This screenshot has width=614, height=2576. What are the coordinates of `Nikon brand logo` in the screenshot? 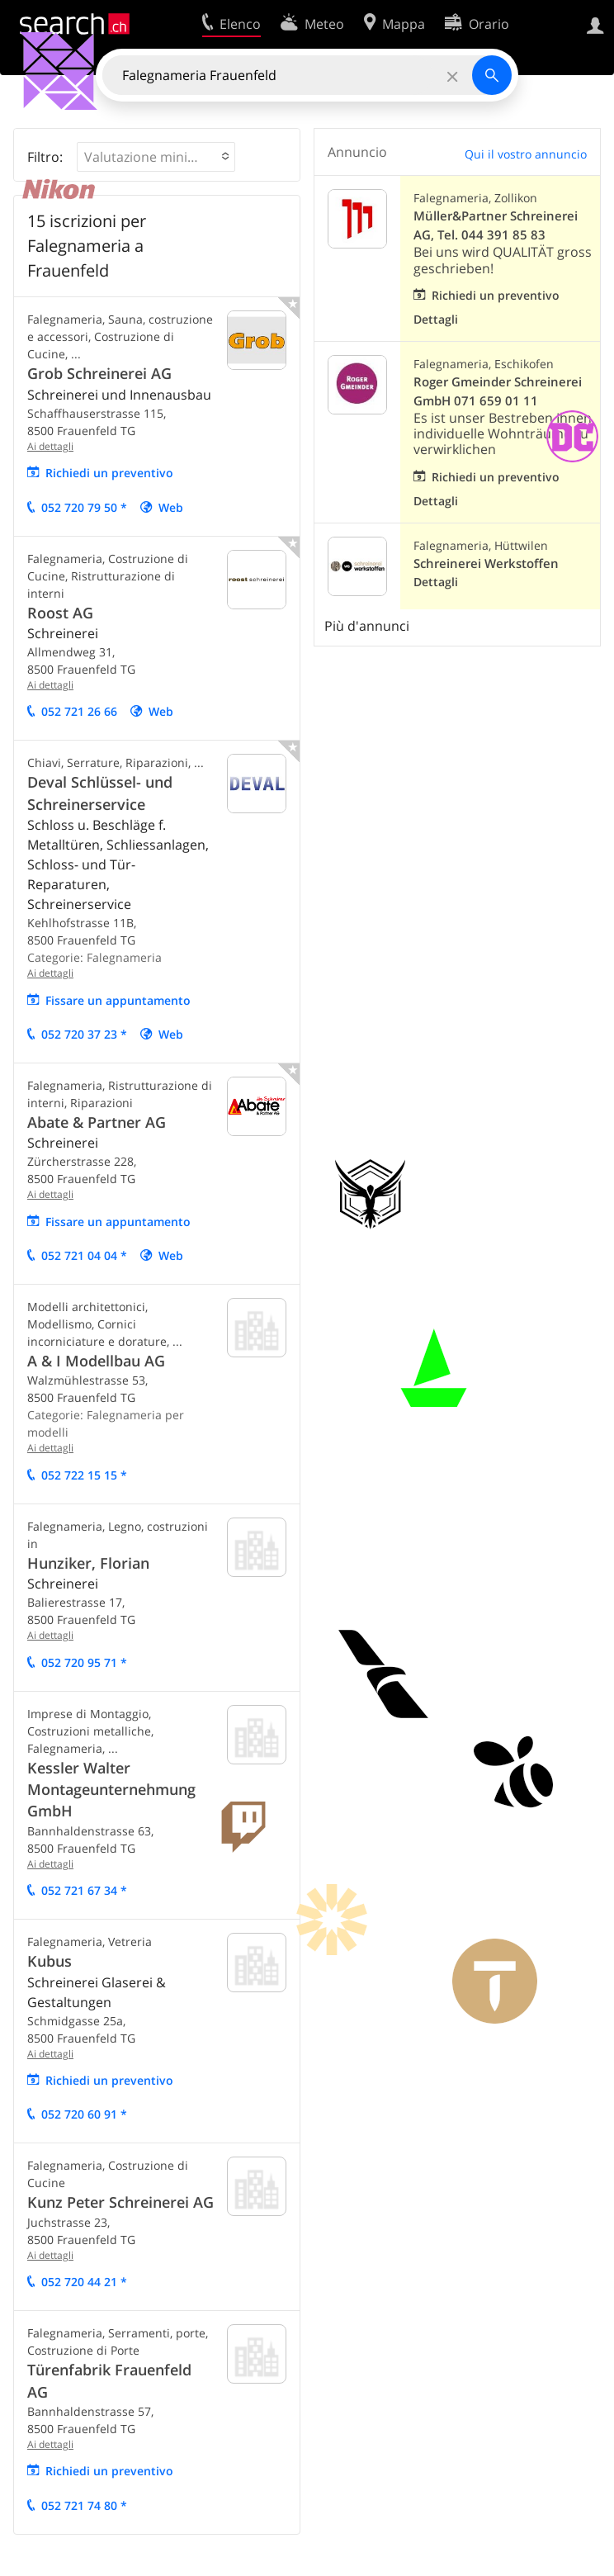 It's located at (59, 189).